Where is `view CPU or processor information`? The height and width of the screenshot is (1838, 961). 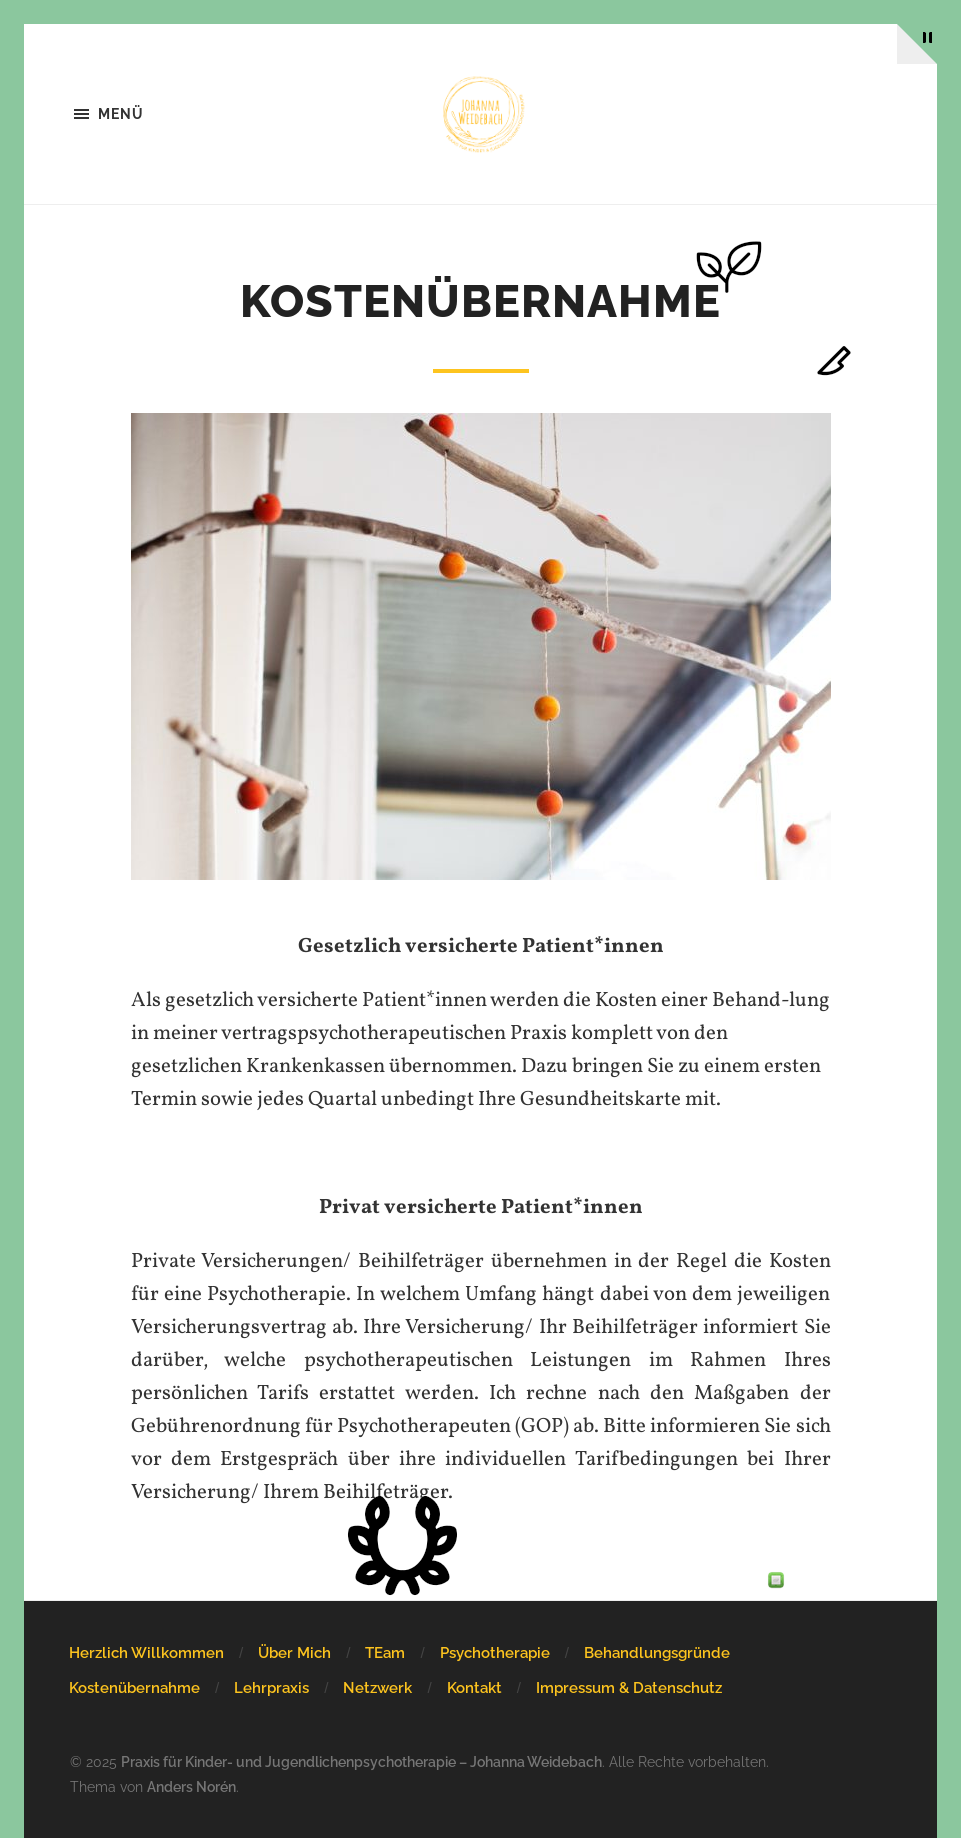
view CPU or processor information is located at coordinates (776, 1580).